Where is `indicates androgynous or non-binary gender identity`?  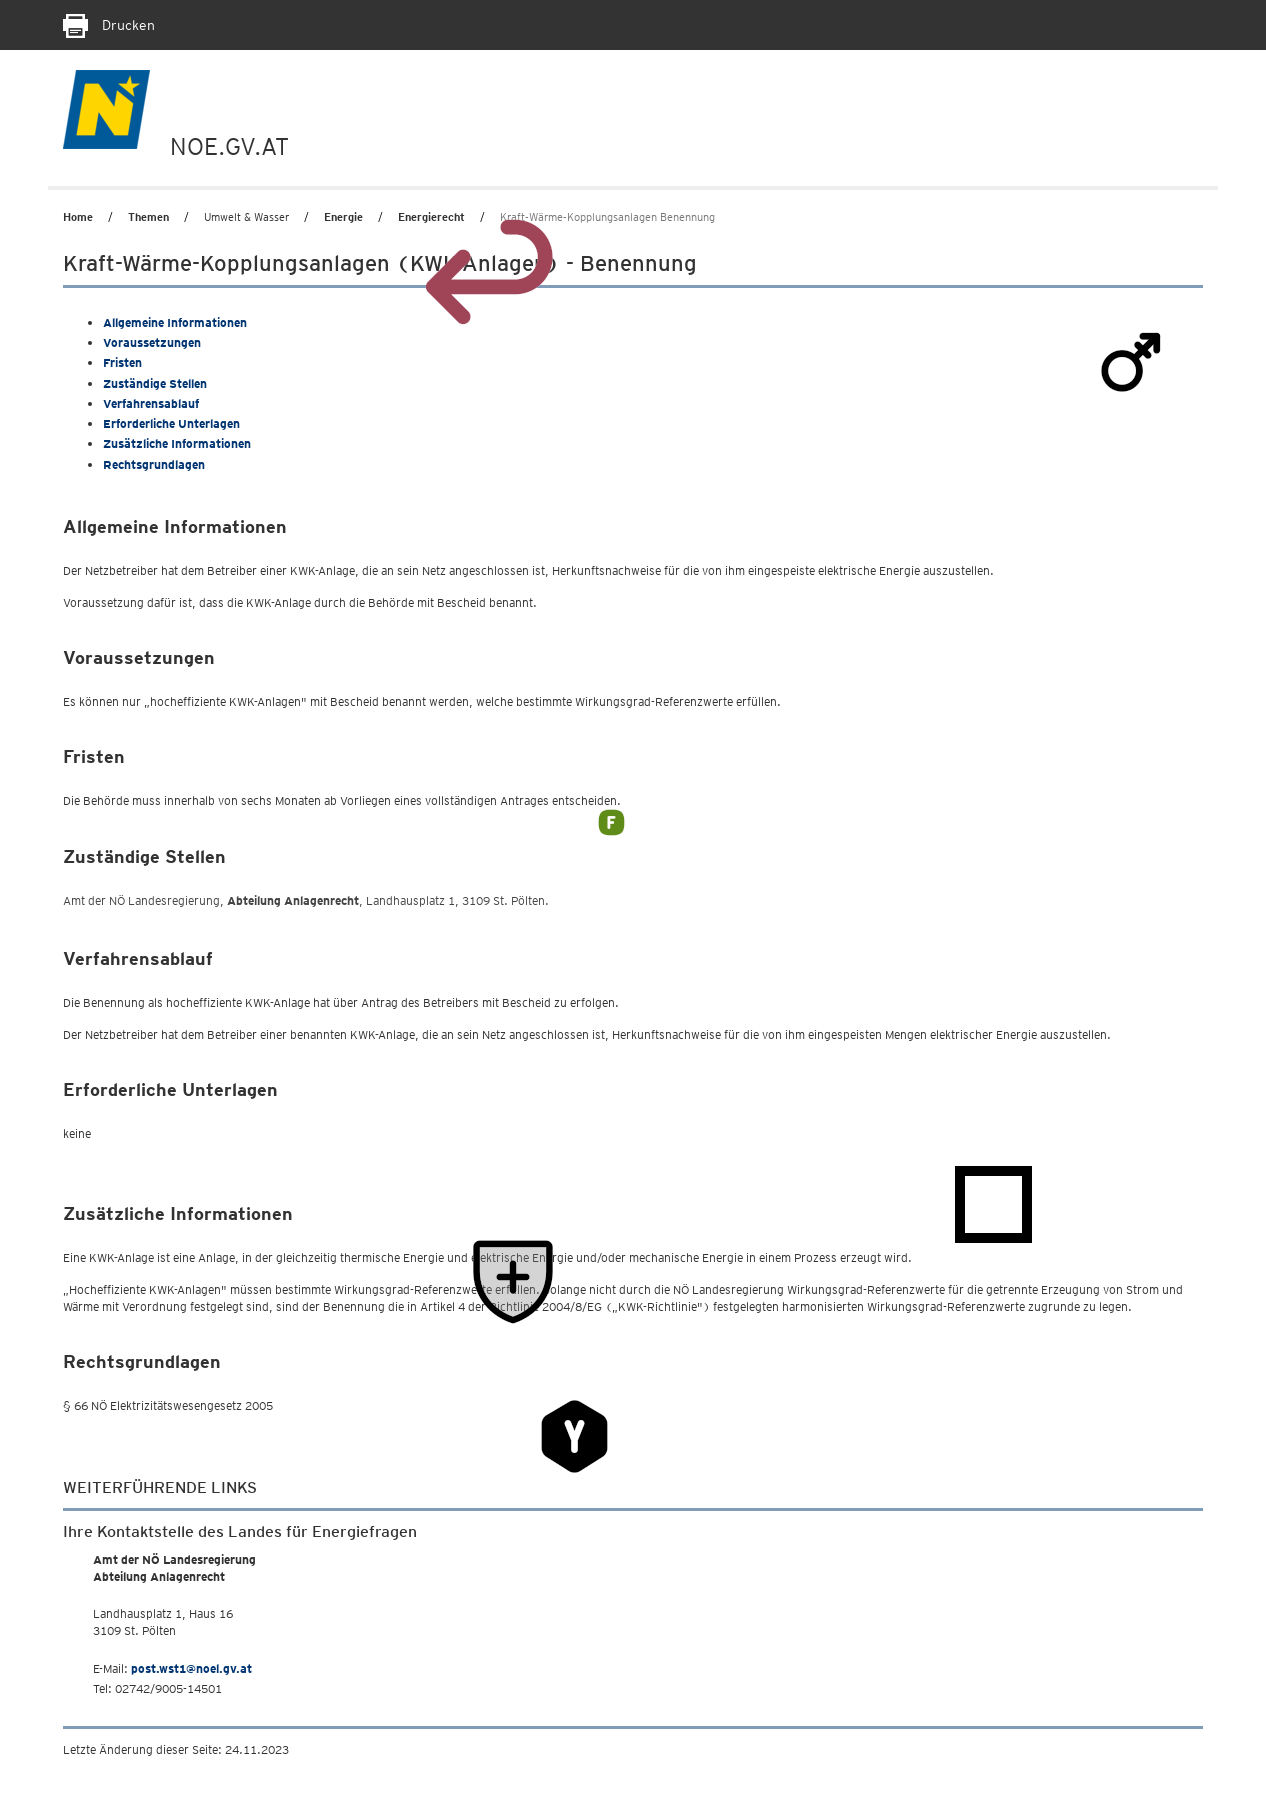 indicates androgynous or non-binary gender identity is located at coordinates (1132, 360).